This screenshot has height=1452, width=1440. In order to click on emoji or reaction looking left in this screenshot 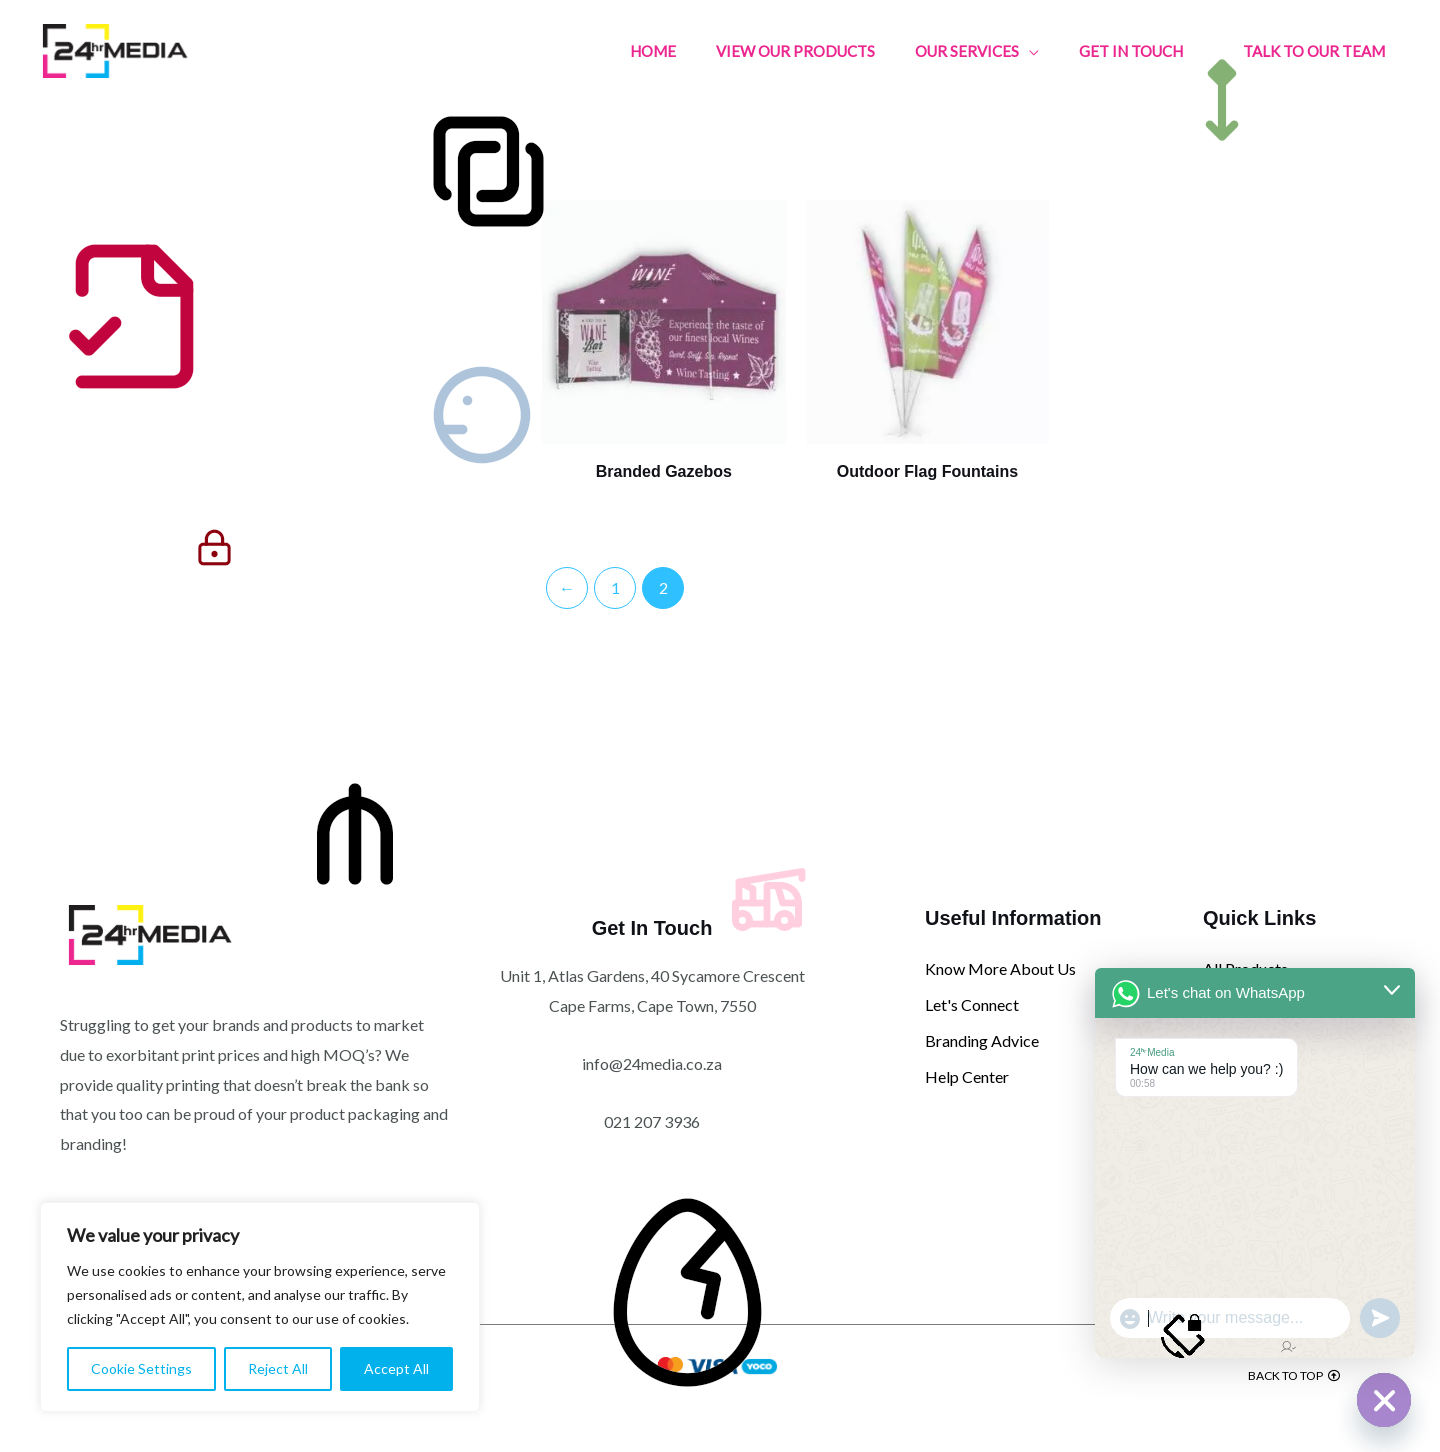, I will do `click(482, 415)`.